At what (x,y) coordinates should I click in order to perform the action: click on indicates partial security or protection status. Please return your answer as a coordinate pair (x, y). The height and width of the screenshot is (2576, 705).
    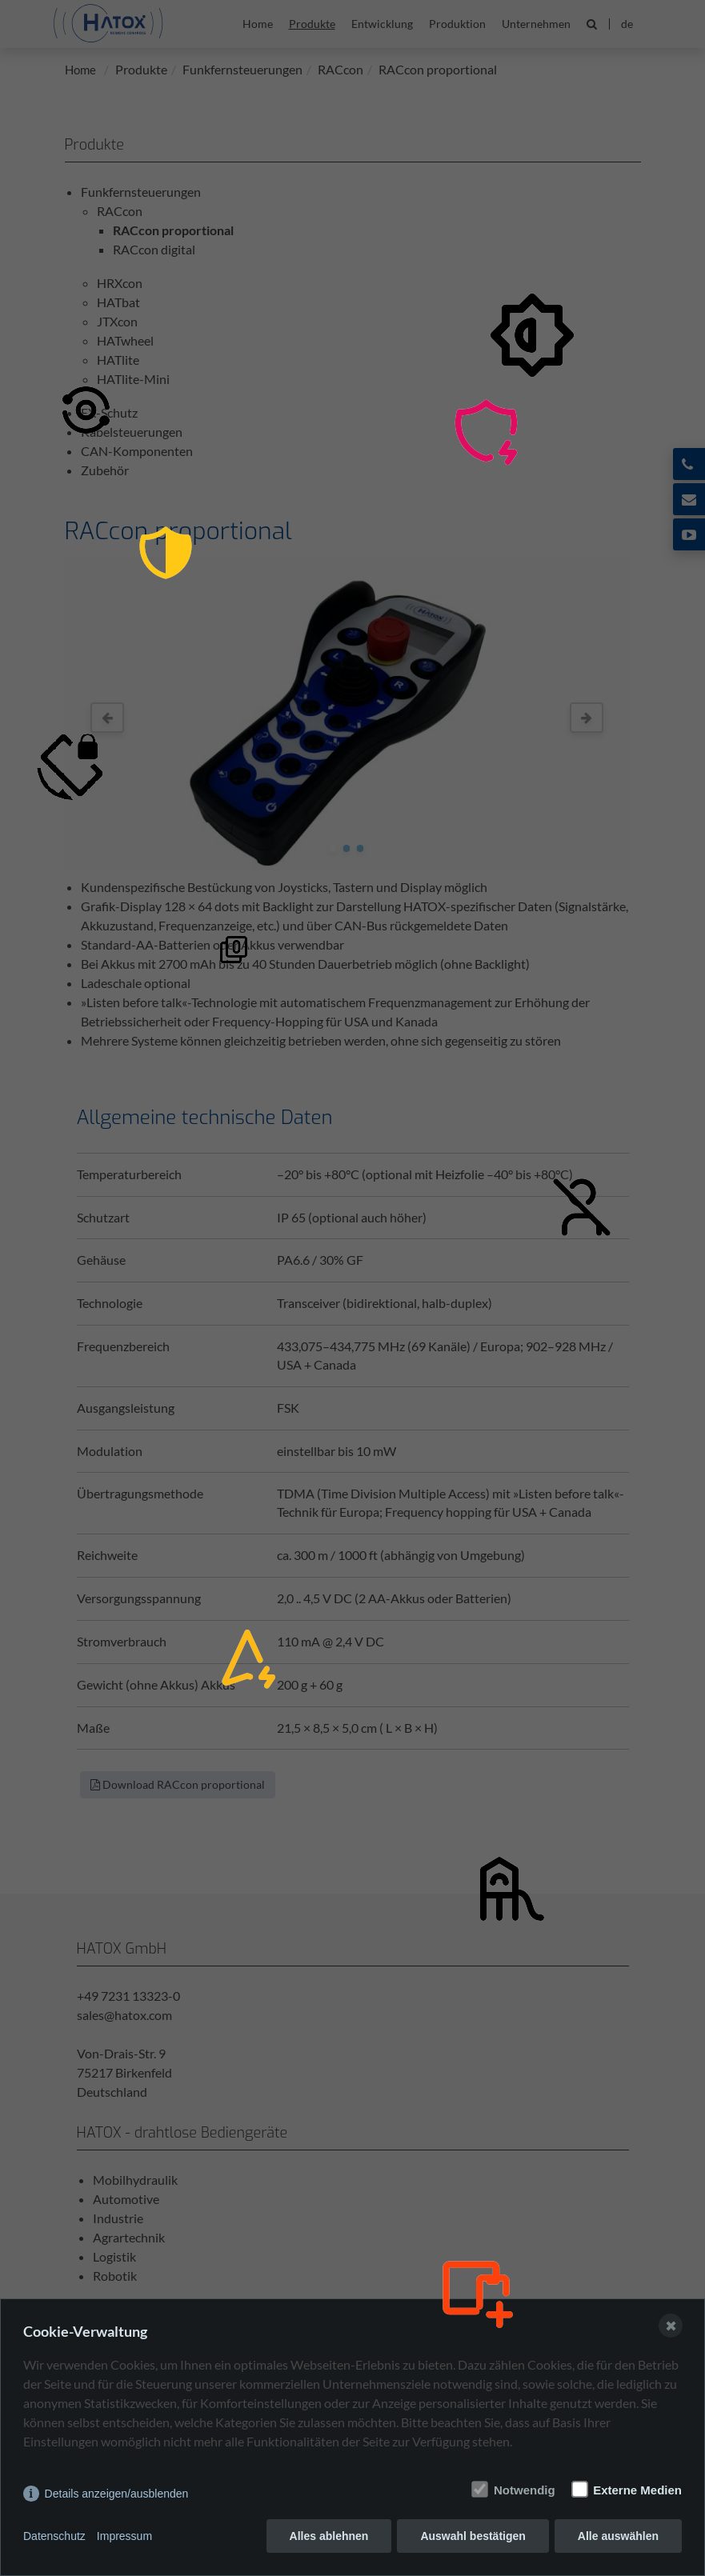
    Looking at the image, I should click on (166, 553).